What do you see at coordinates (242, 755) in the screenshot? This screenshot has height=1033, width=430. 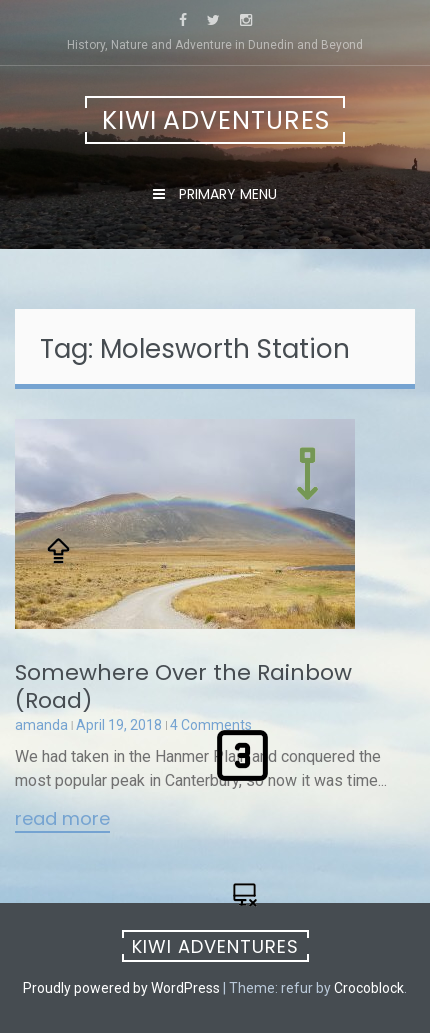 I see `select option 3 from a numbered list` at bounding box center [242, 755].